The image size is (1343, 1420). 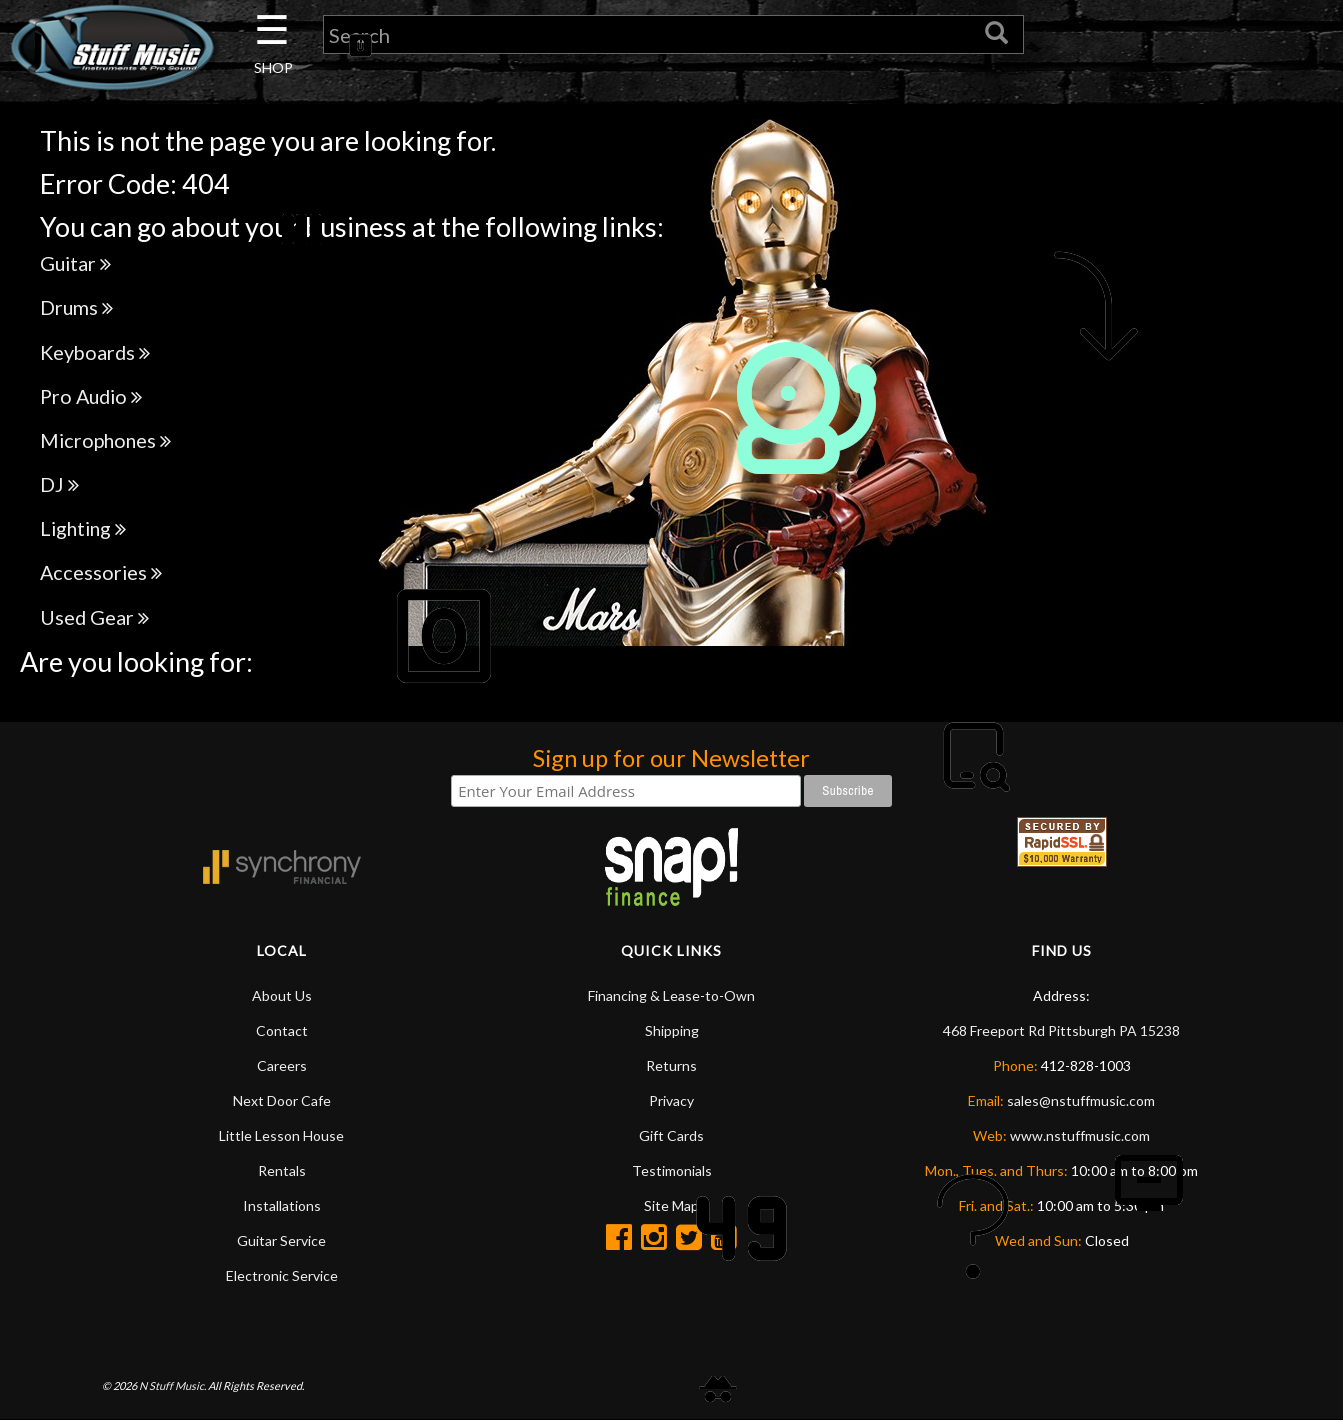 I want to click on indicates zero items or empty count, so click(x=360, y=45).